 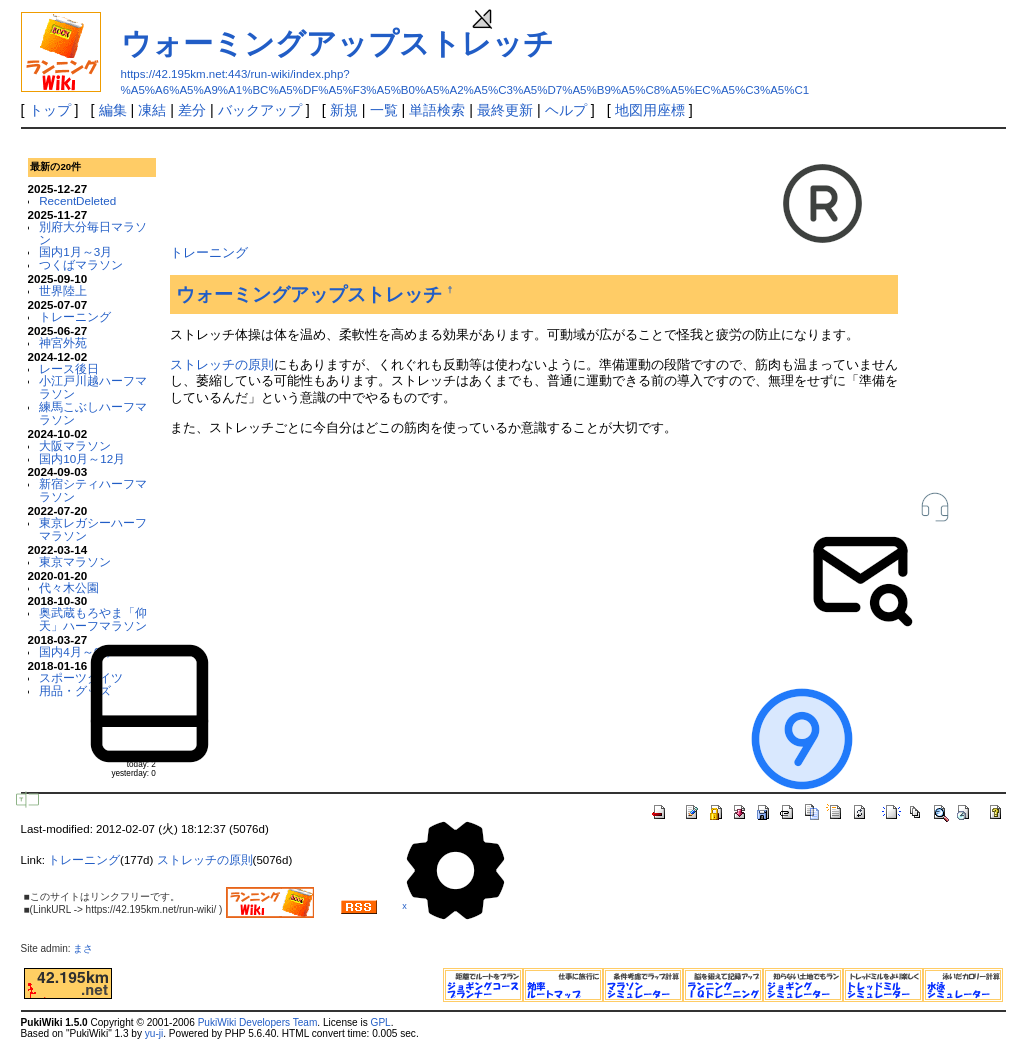 What do you see at coordinates (935, 506) in the screenshot?
I see `contact customer support` at bounding box center [935, 506].